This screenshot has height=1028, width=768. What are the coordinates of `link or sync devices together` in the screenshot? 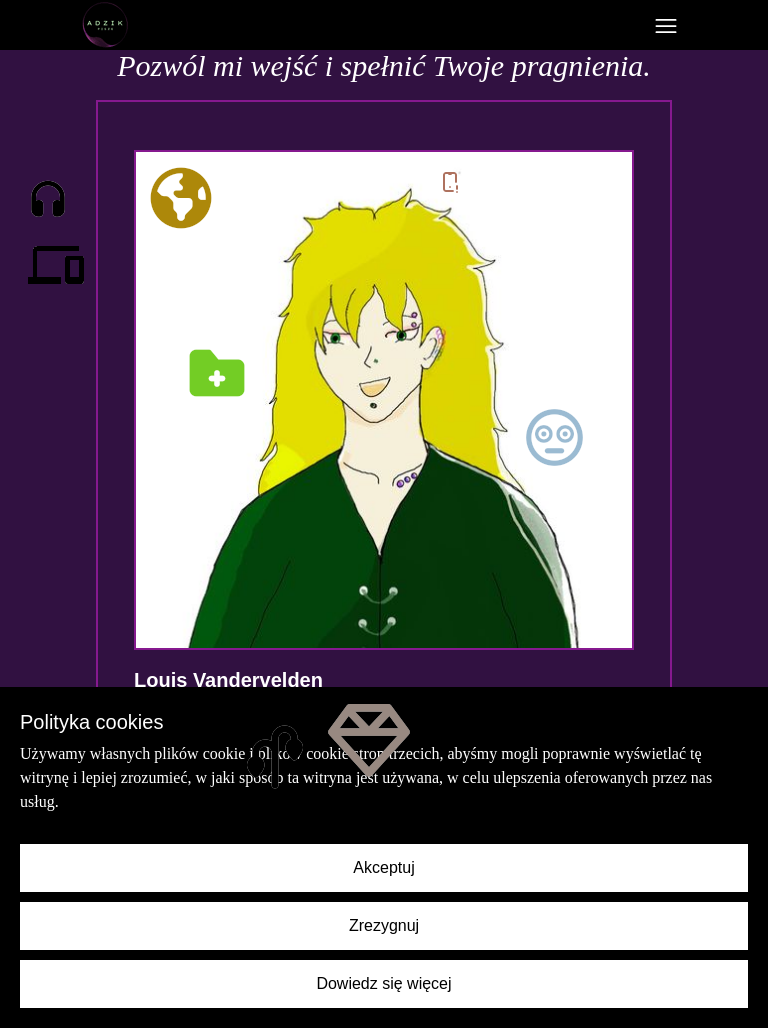 It's located at (56, 265).